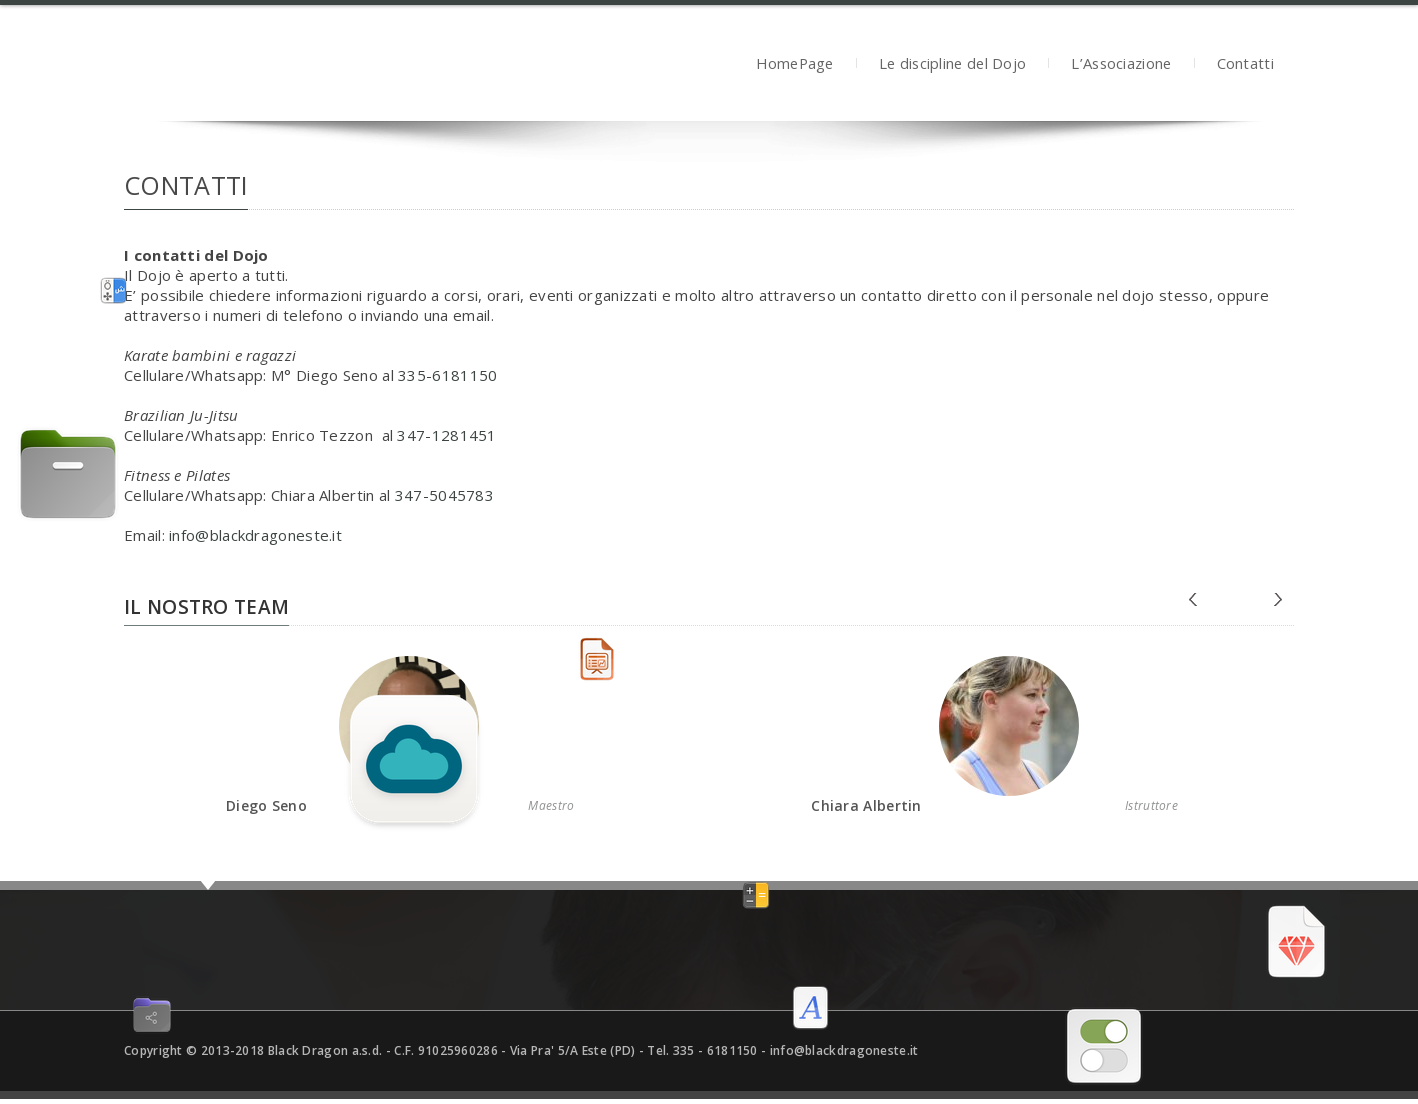  I want to click on a ruby programming language source file, so click(1296, 941).